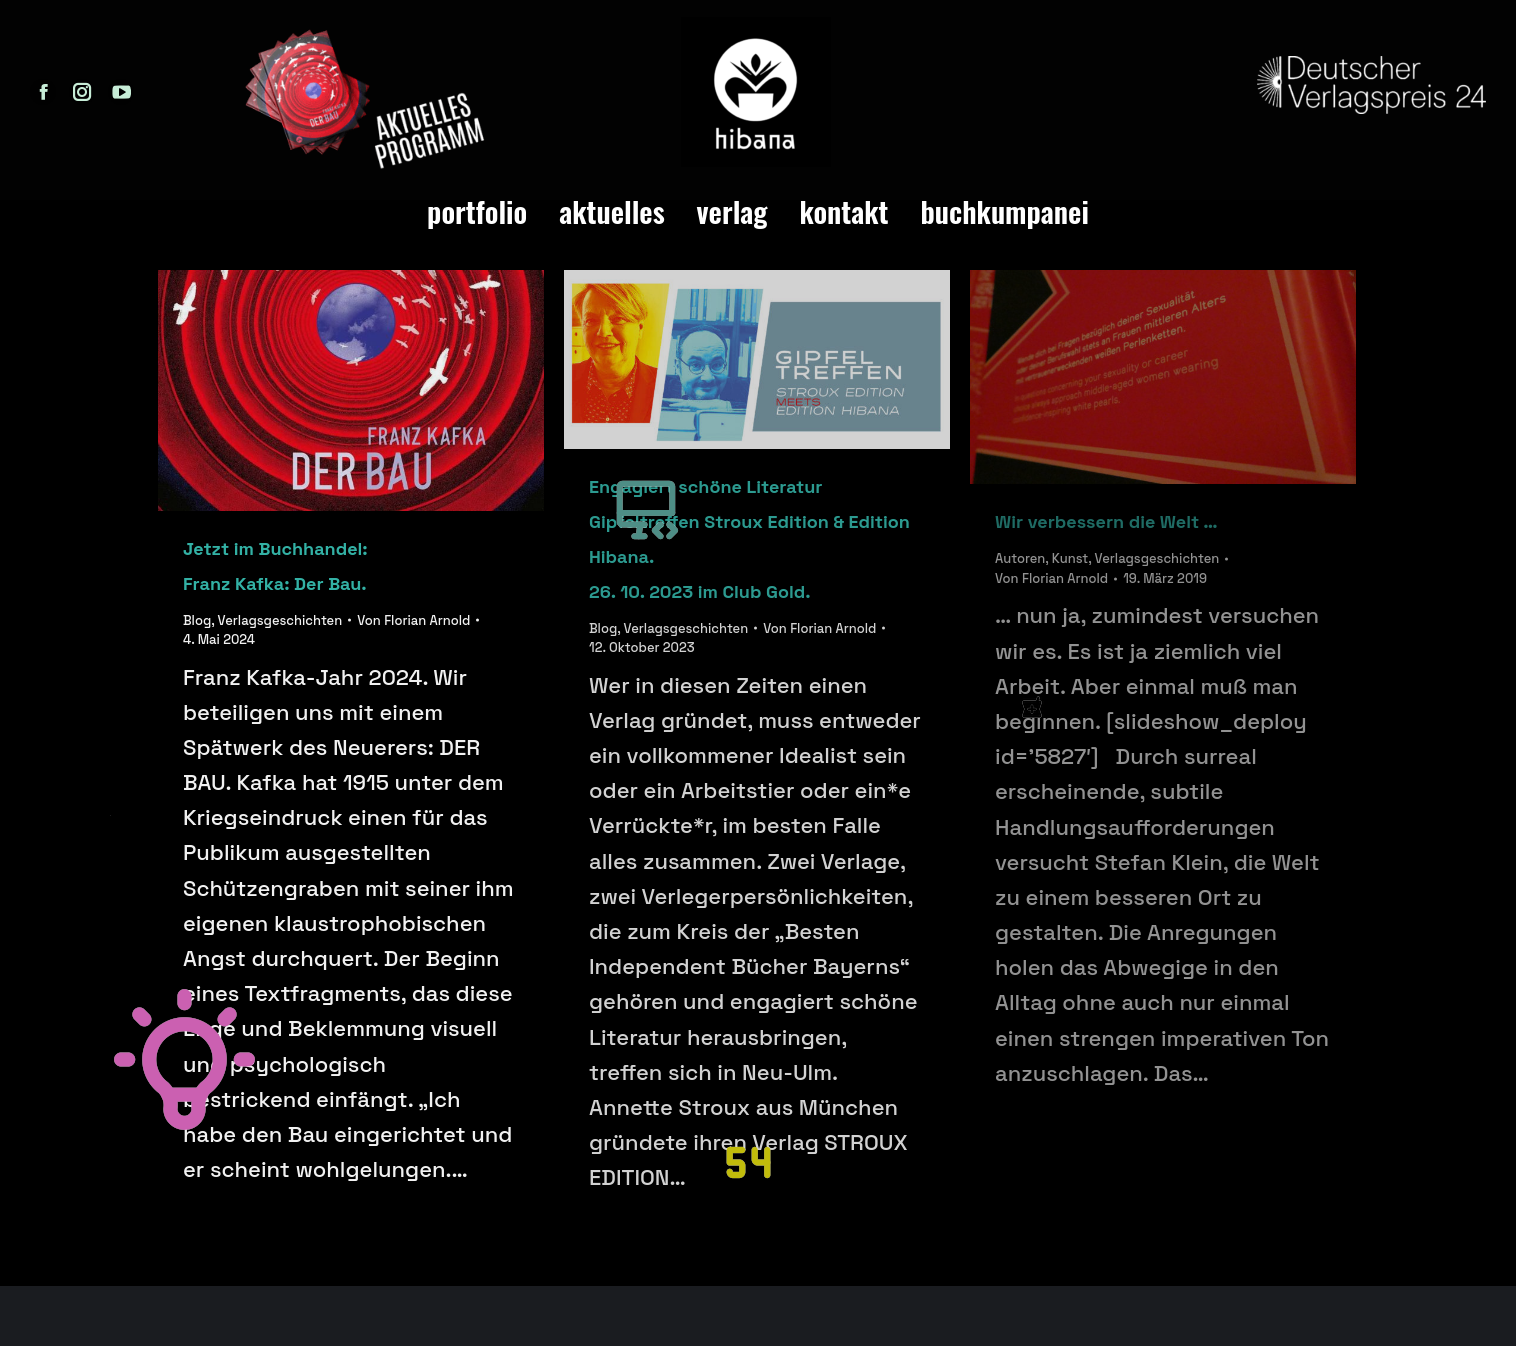 The width and height of the screenshot is (1516, 1346). I want to click on indicates item number 54 in a list or sequence, so click(748, 1162).